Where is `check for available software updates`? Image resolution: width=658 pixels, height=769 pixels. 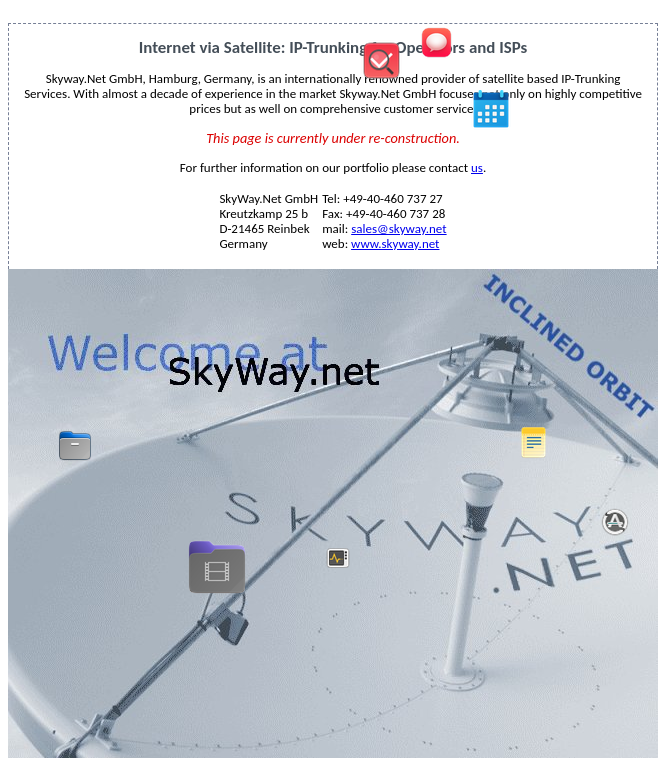 check for available software updates is located at coordinates (615, 522).